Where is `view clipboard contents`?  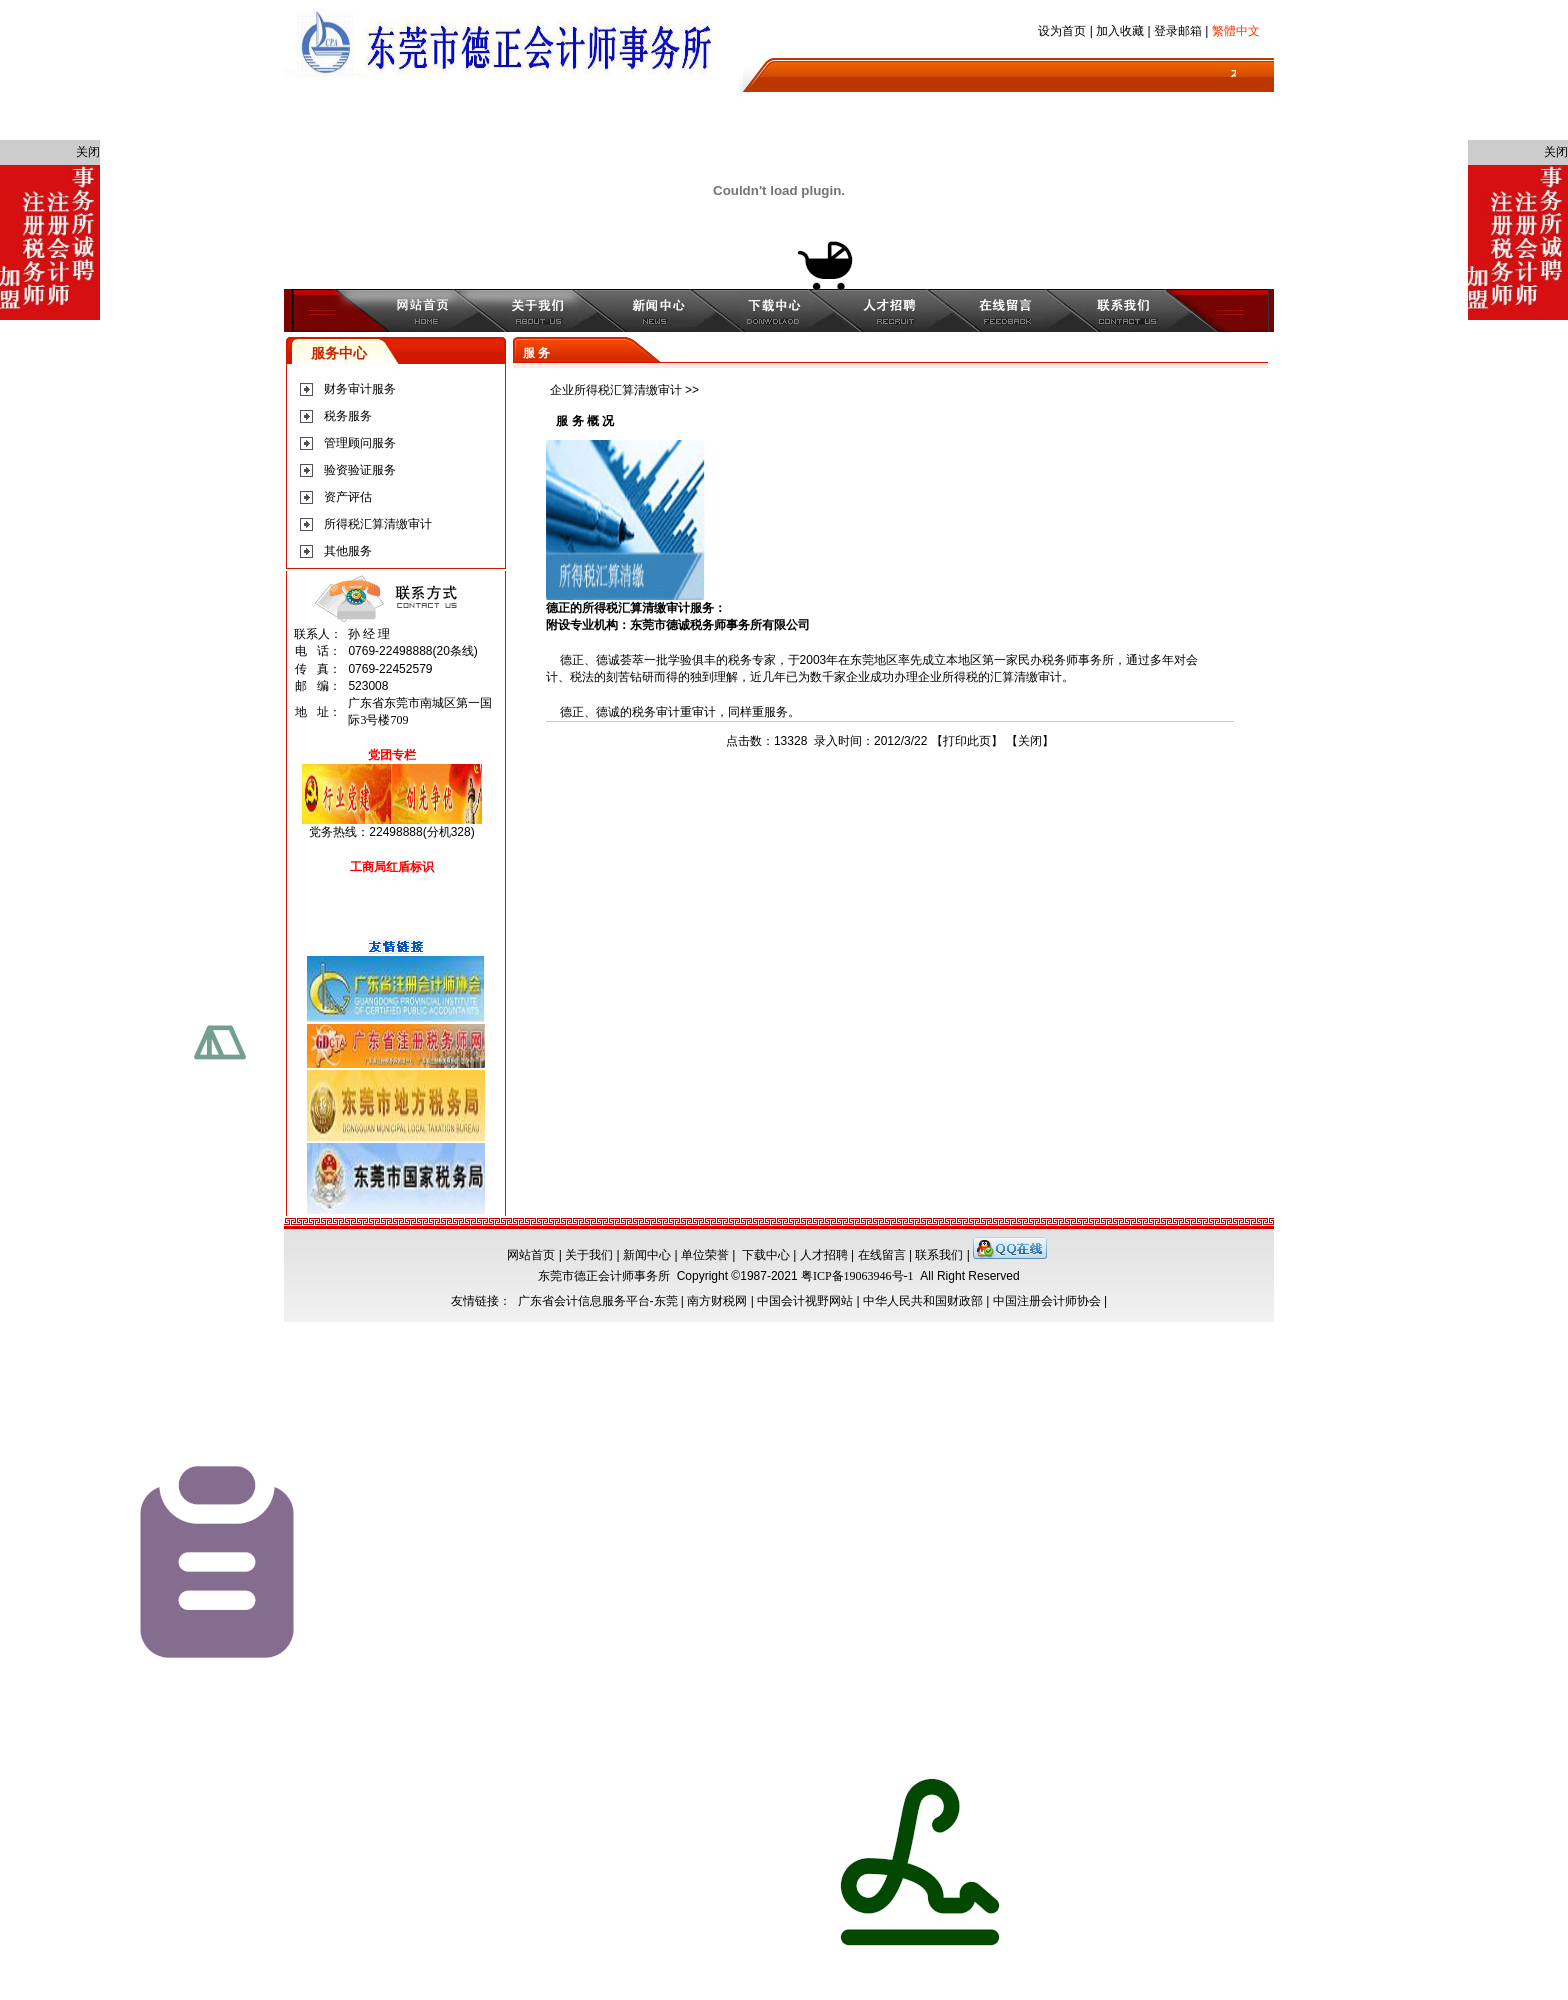 view clipboard contents is located at coordinates (217, 1562).